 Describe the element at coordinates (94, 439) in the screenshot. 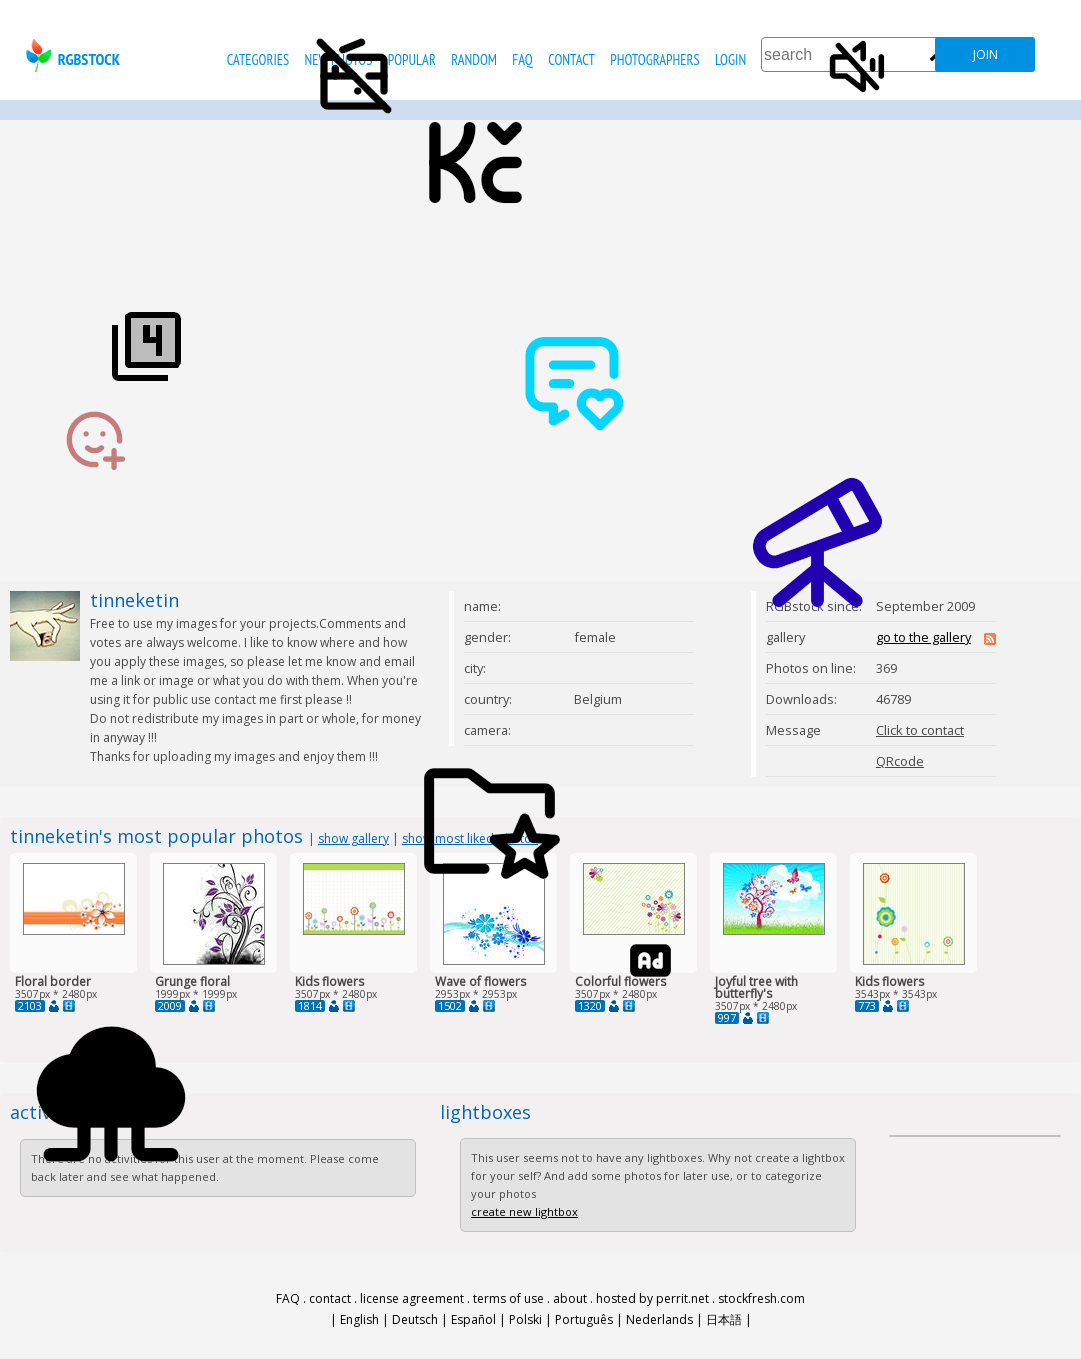

I see `add a new emoji reaction` at that location.